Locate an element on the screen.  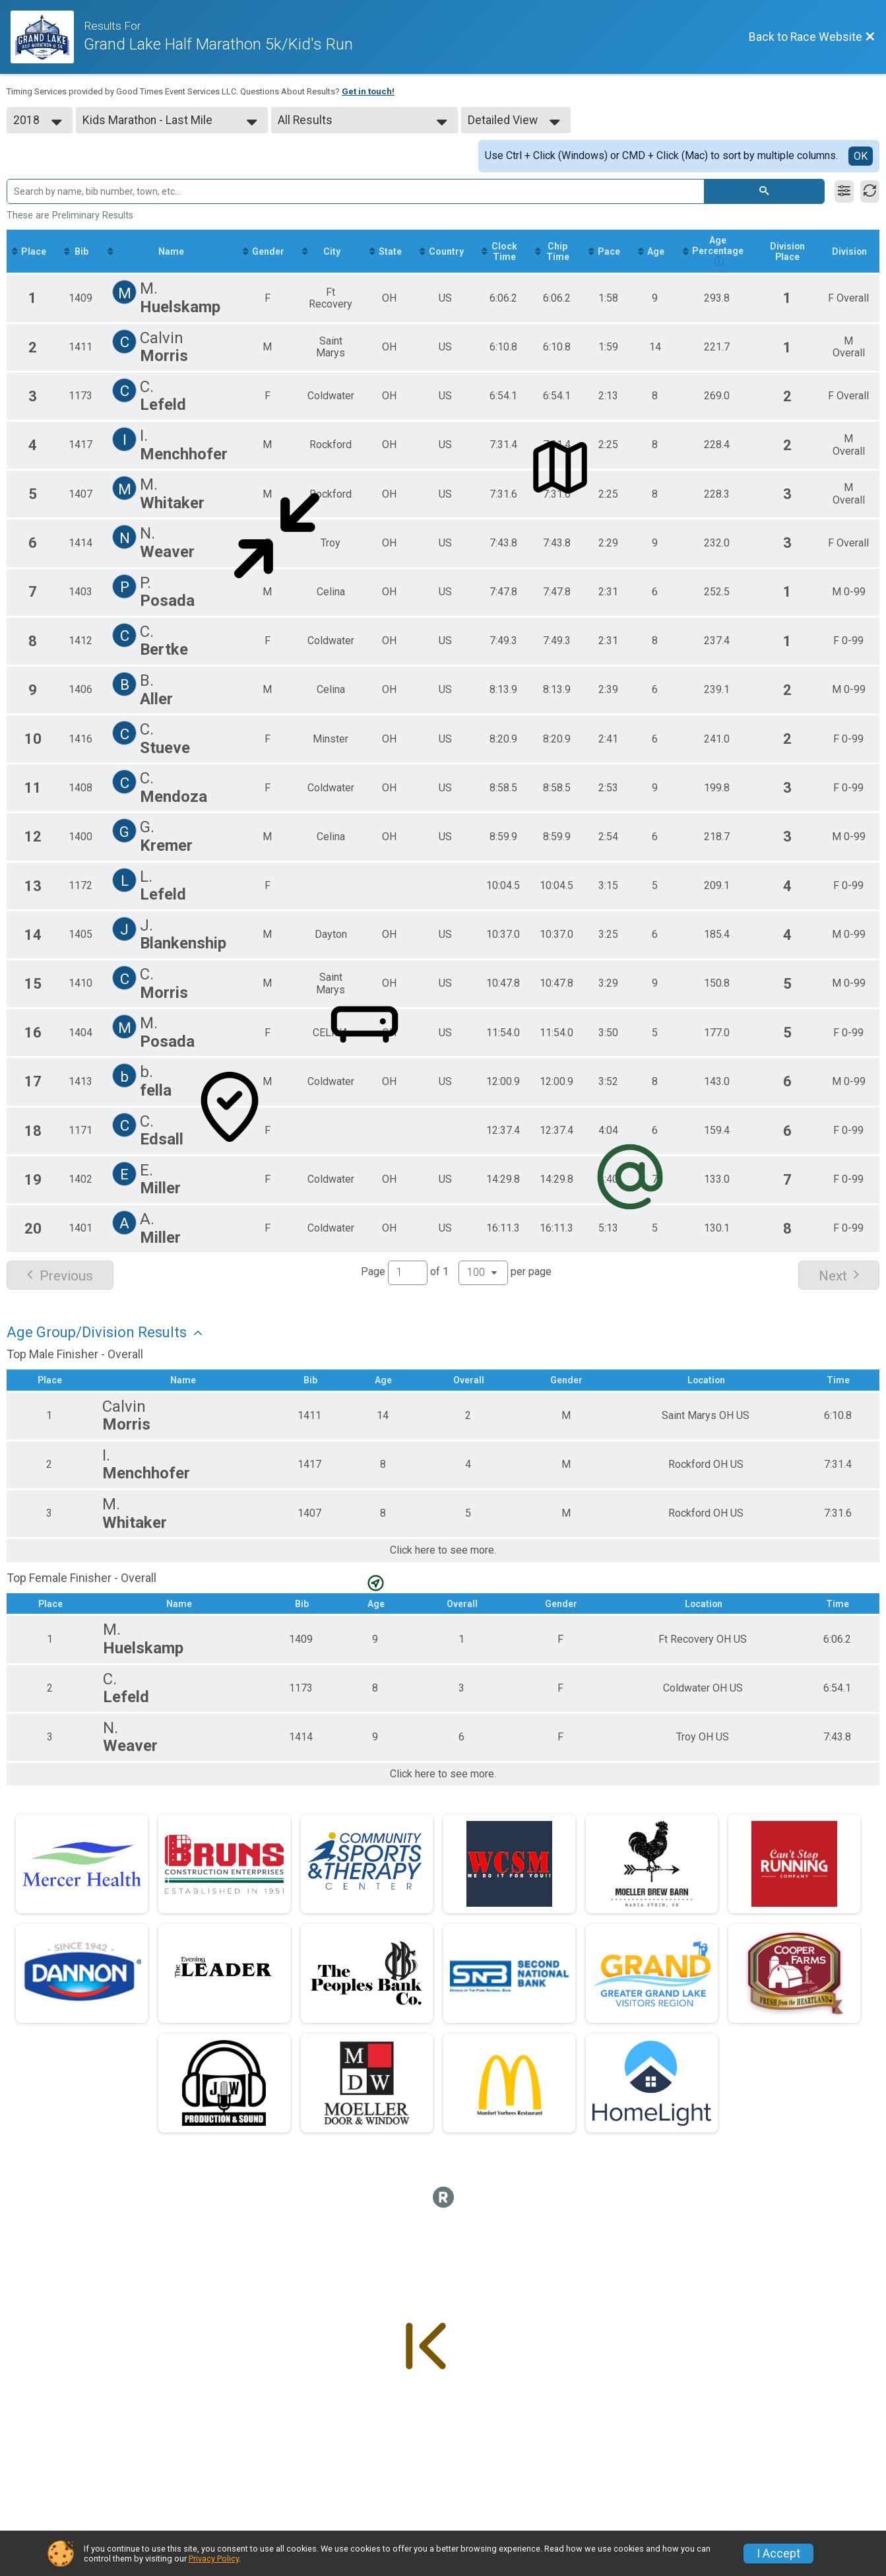
mention a user in a post or comment is located at coordinates (630, 1177).